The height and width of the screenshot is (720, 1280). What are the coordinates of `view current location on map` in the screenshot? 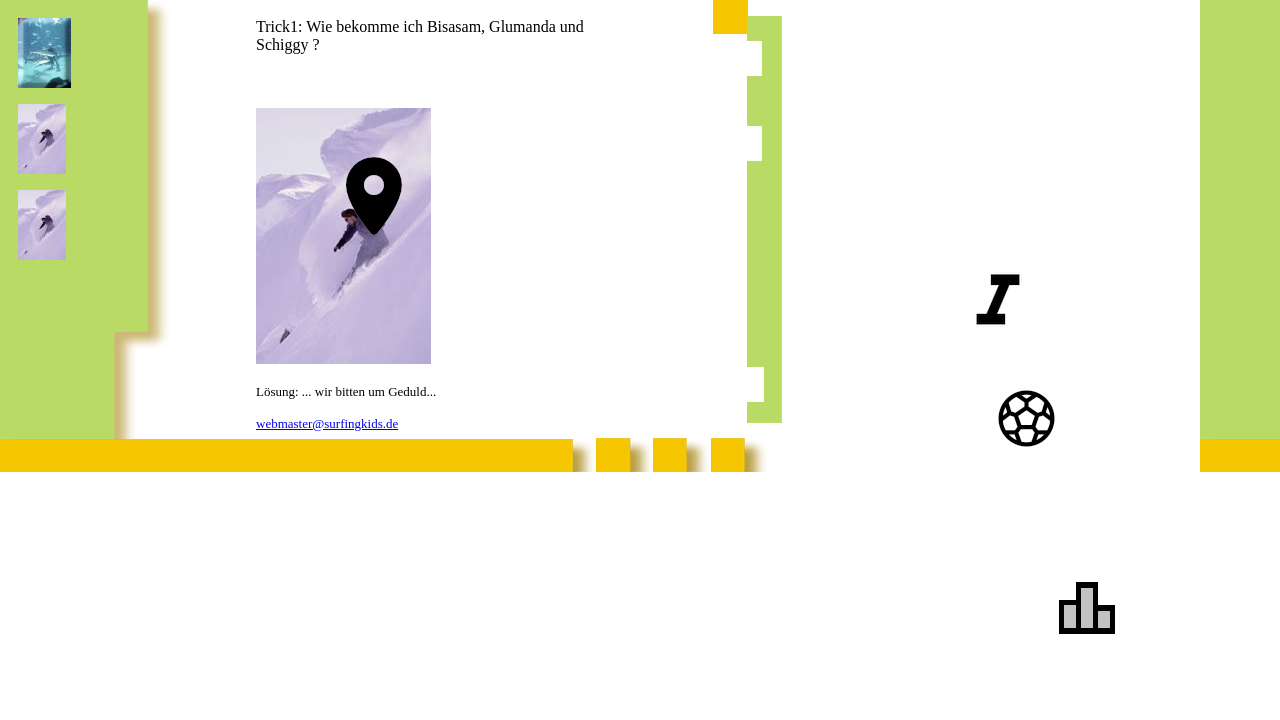 It's located at (374, 197).